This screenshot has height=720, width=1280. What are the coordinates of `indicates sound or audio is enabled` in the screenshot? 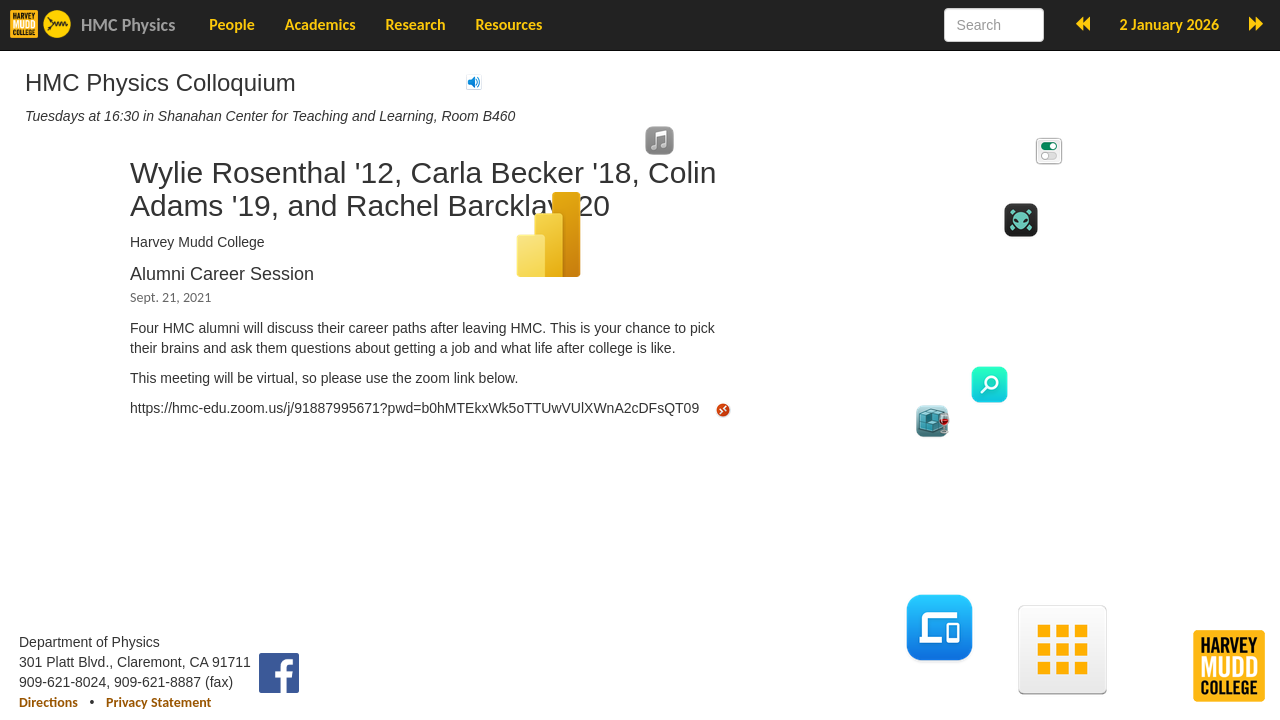 It's located at (486, 70).